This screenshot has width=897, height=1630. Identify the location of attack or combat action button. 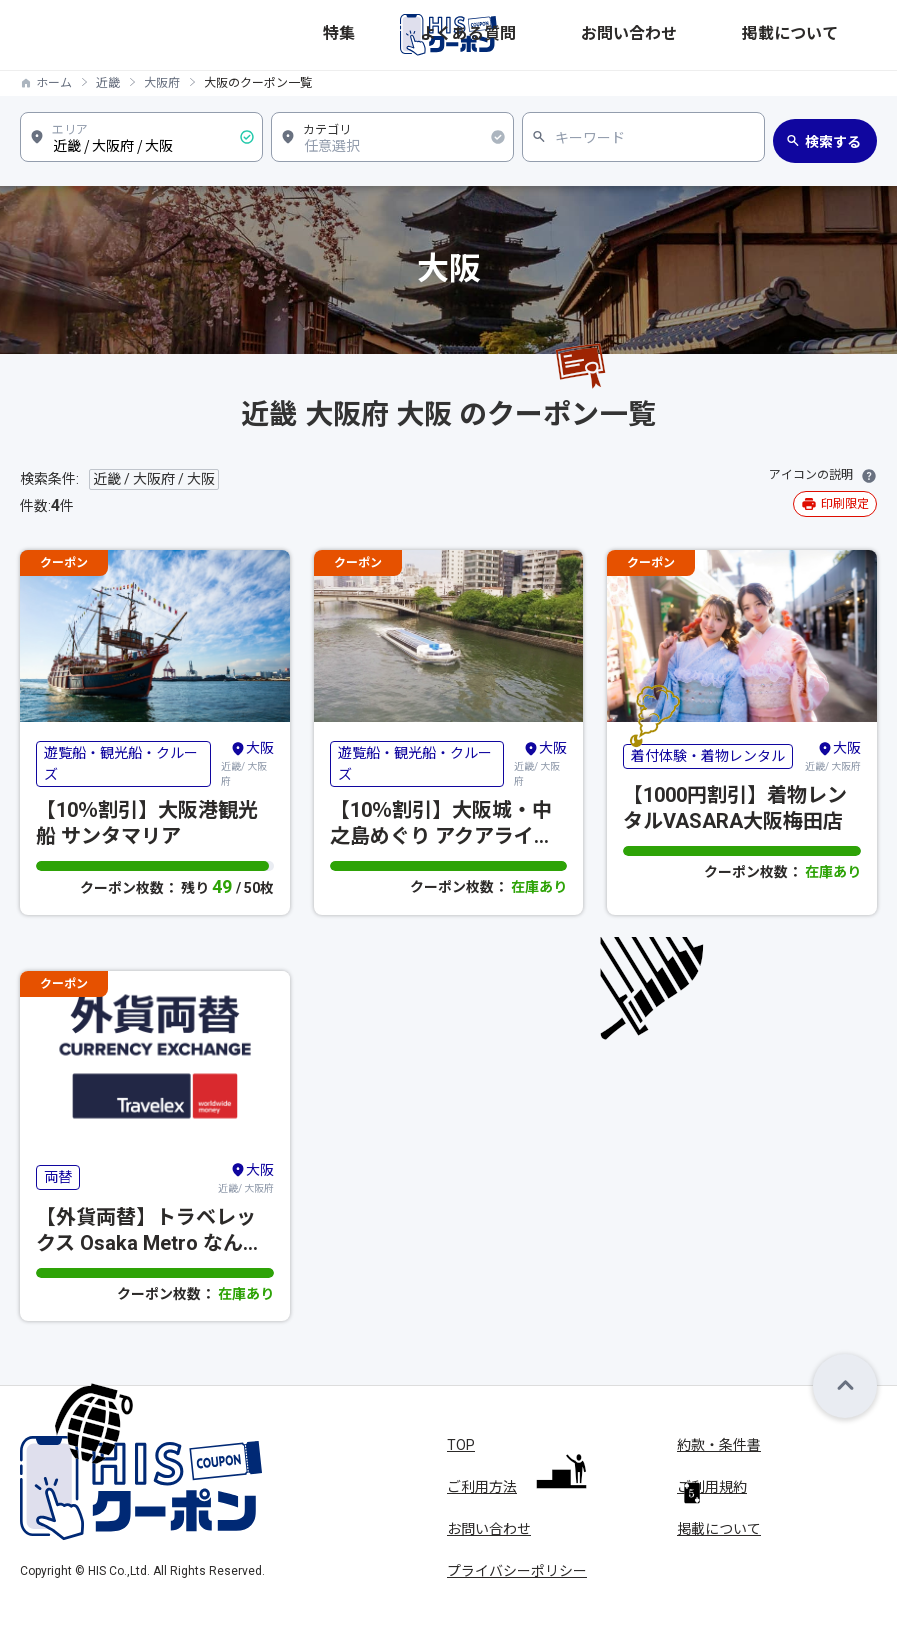
(651, 988).